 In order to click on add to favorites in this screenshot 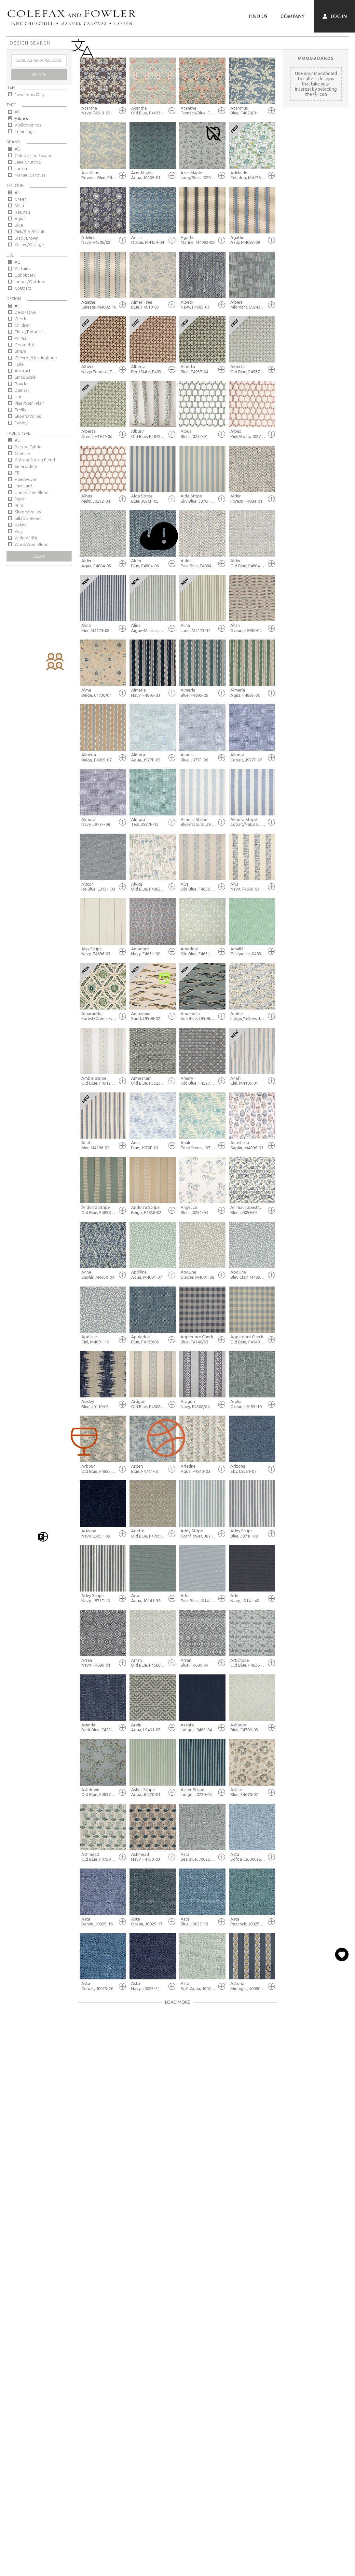, I will do `click(342, 1954)`.